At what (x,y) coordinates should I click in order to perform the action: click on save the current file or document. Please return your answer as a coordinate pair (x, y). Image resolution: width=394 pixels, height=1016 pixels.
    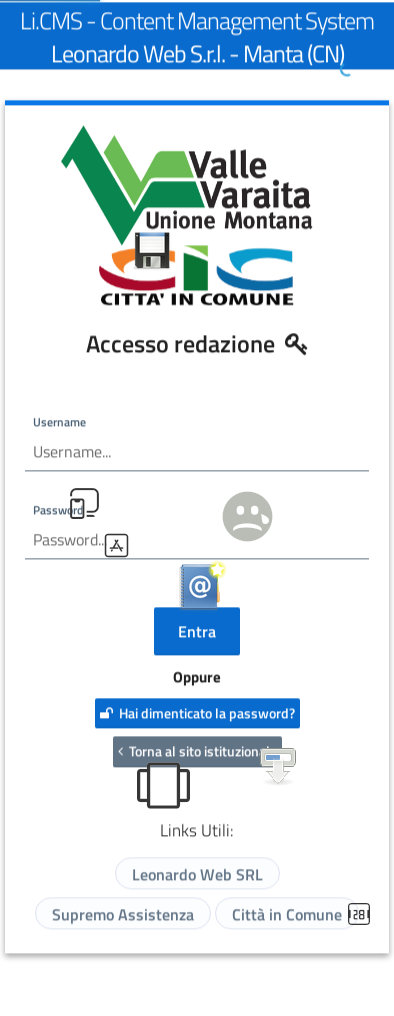
    Looking at the image, I should click on (153, 251).